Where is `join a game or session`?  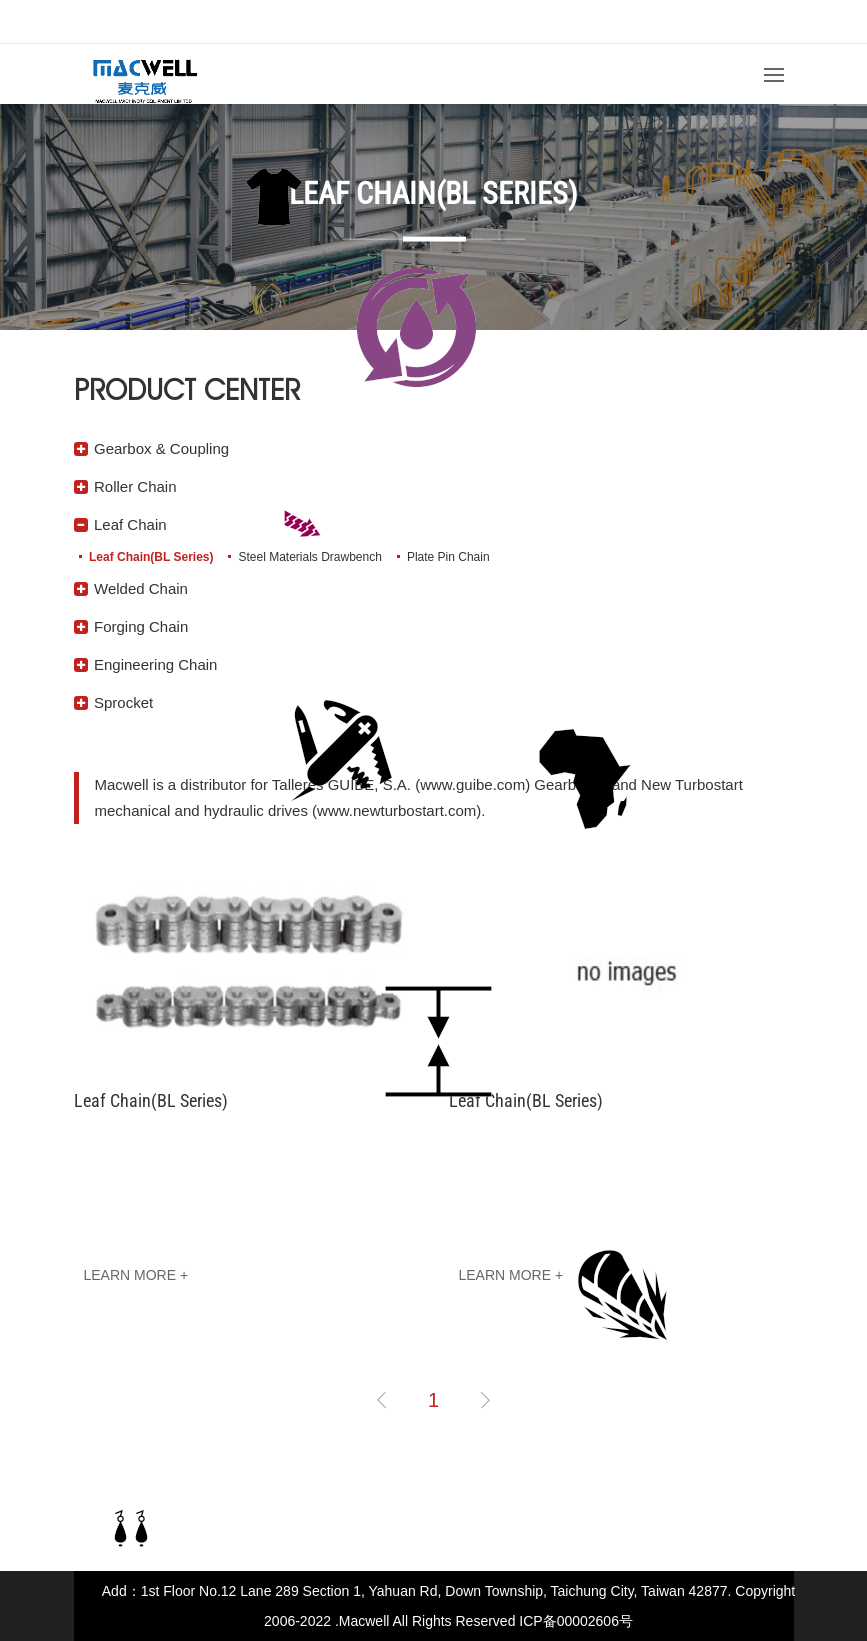 join a game or session is located at coordinates (438, 1041).